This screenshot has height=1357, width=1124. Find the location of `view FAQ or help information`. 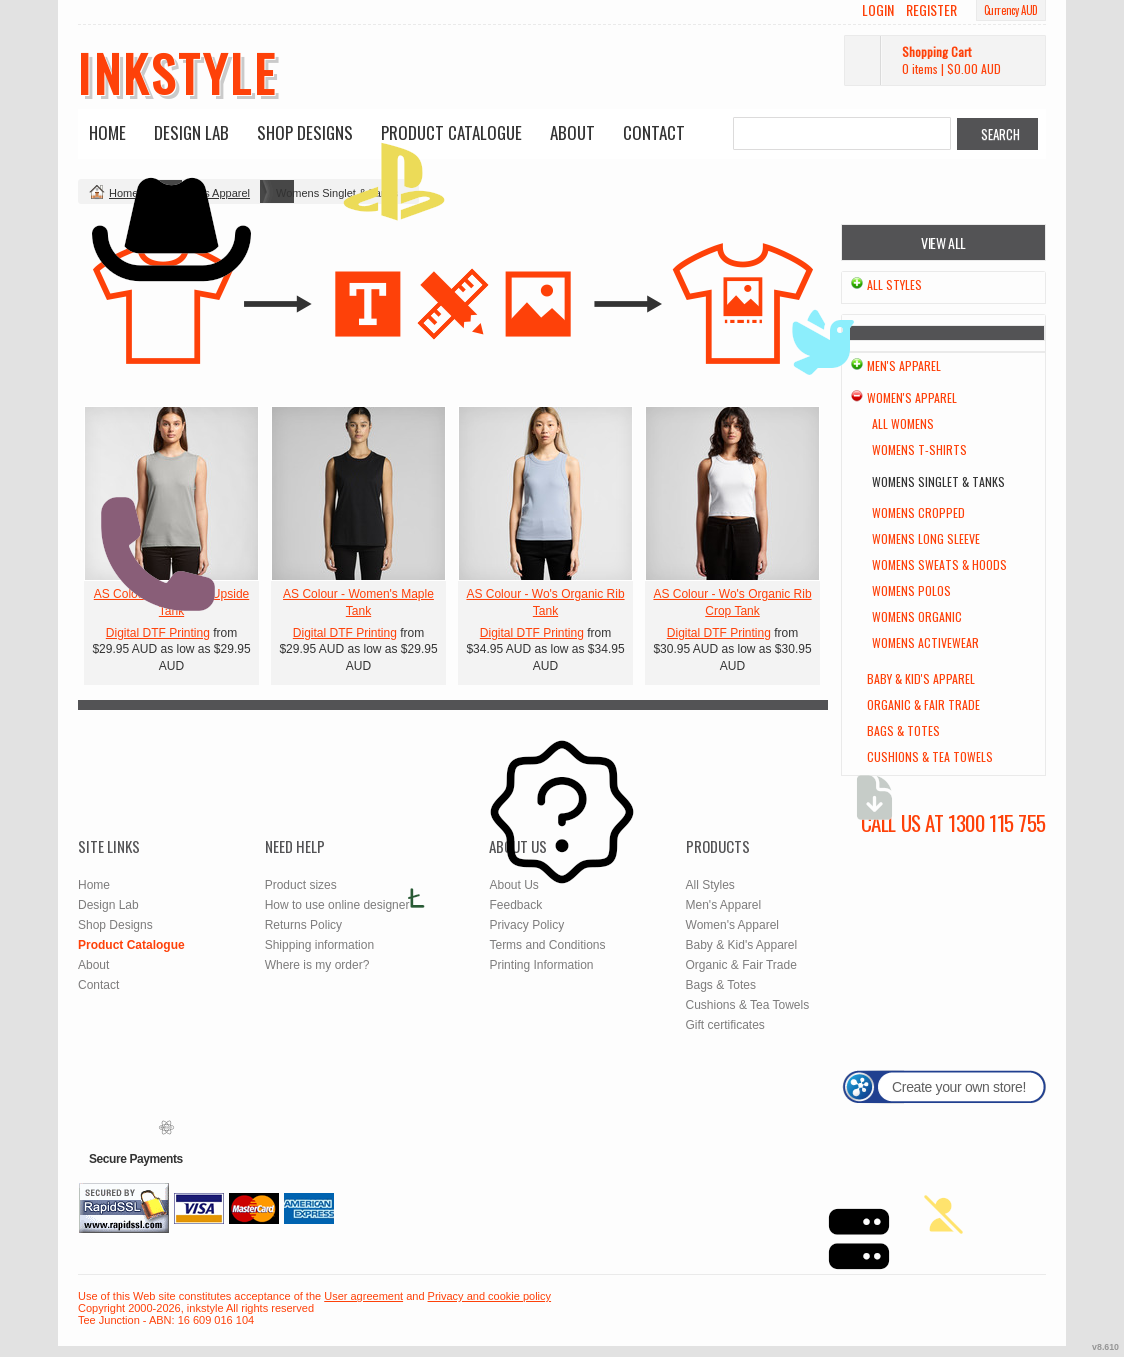

view FAQ or help information is located at coordinates (562, 812).